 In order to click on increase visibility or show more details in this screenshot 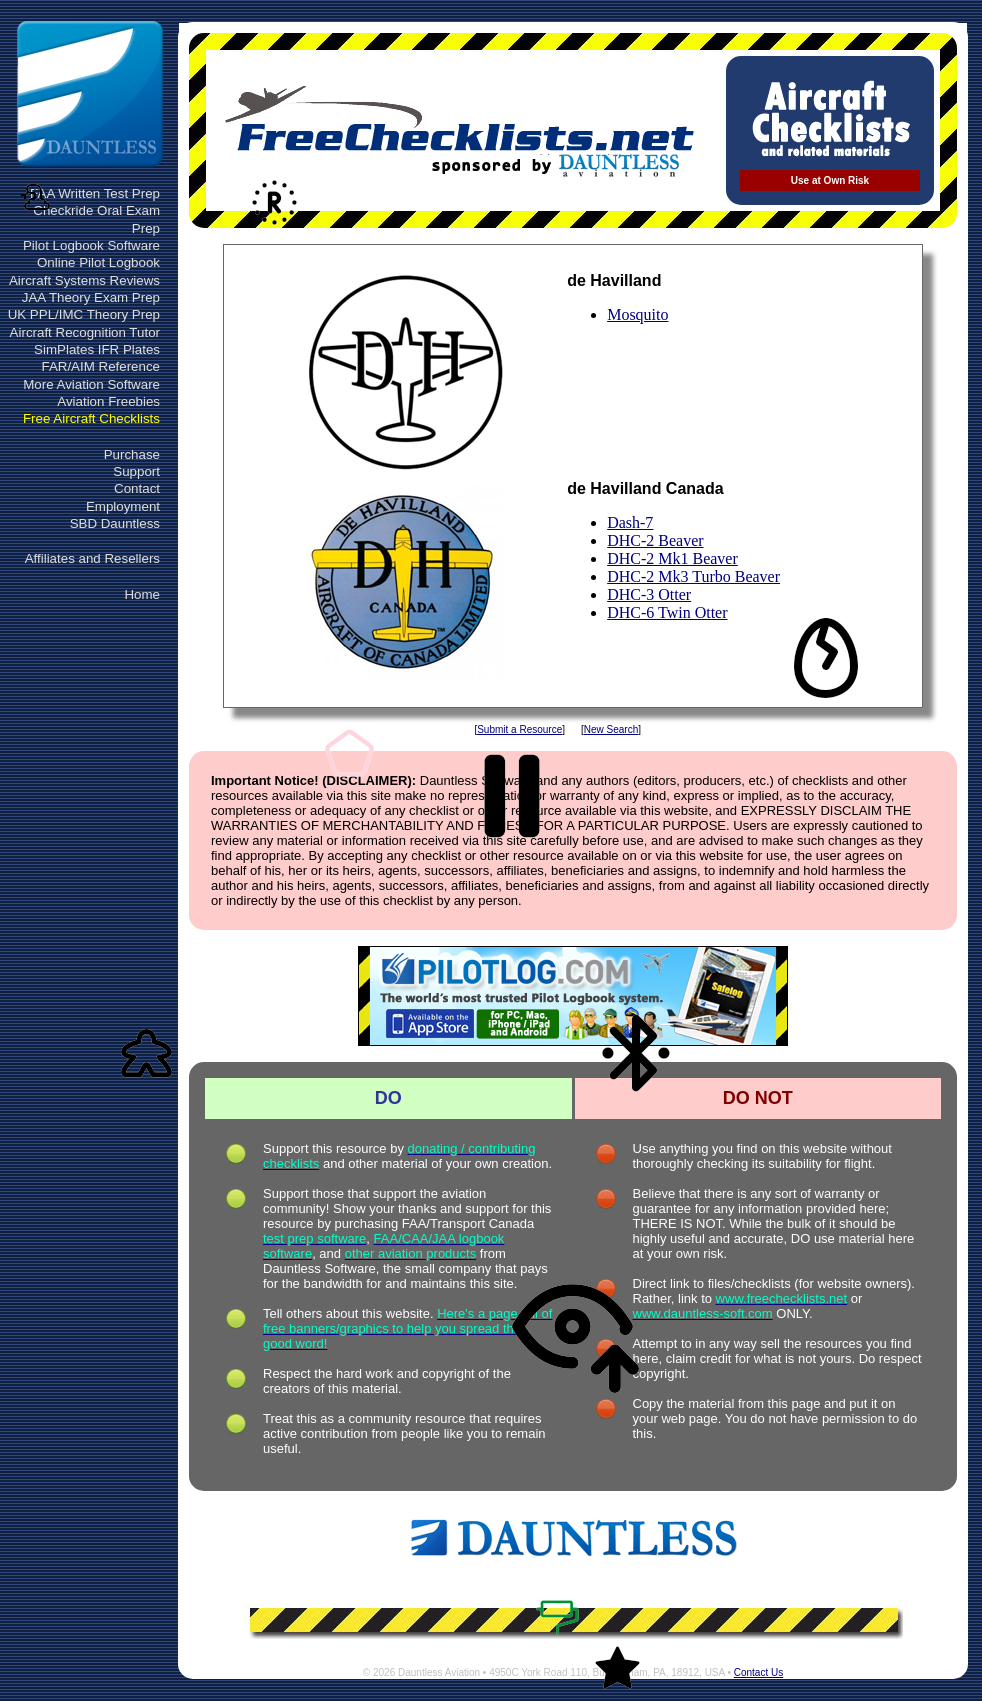, I will do `click(572, 1326)`.